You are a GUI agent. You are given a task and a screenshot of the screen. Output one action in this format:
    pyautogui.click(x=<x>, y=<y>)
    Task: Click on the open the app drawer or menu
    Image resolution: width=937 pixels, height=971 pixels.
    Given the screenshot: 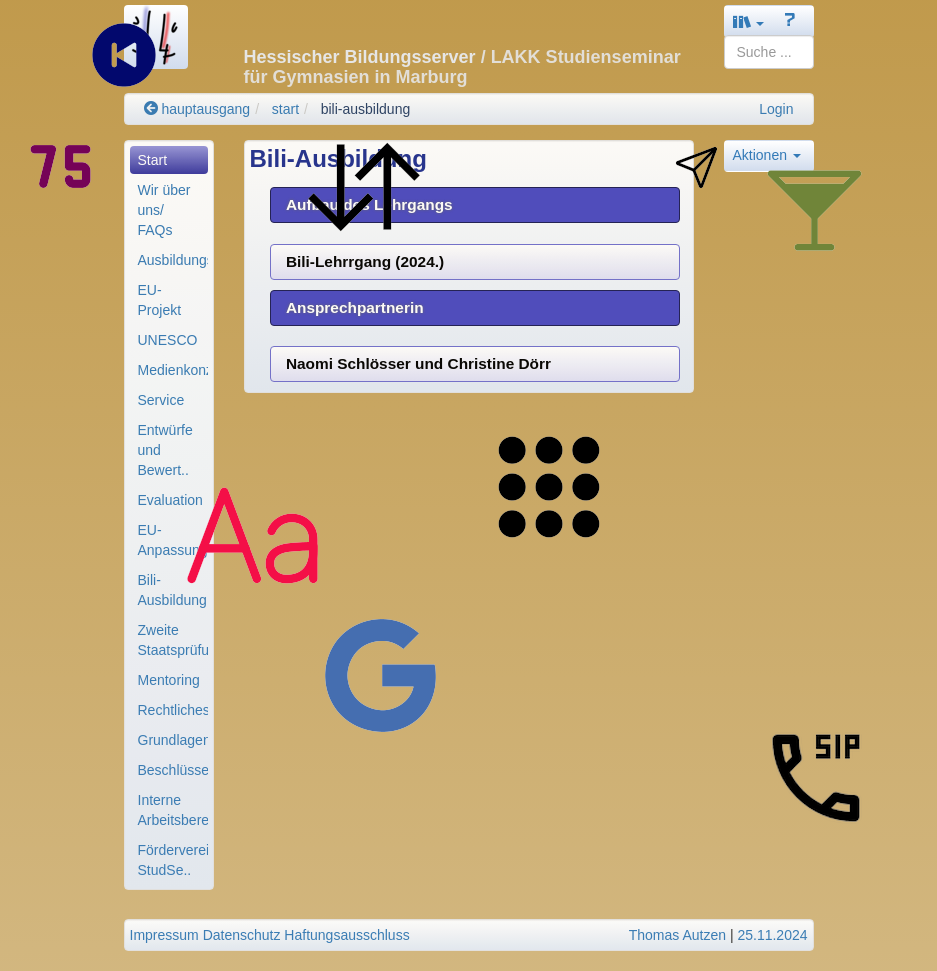 What is the action you would take?
    pyautogui.click(x=549, y=487)
    